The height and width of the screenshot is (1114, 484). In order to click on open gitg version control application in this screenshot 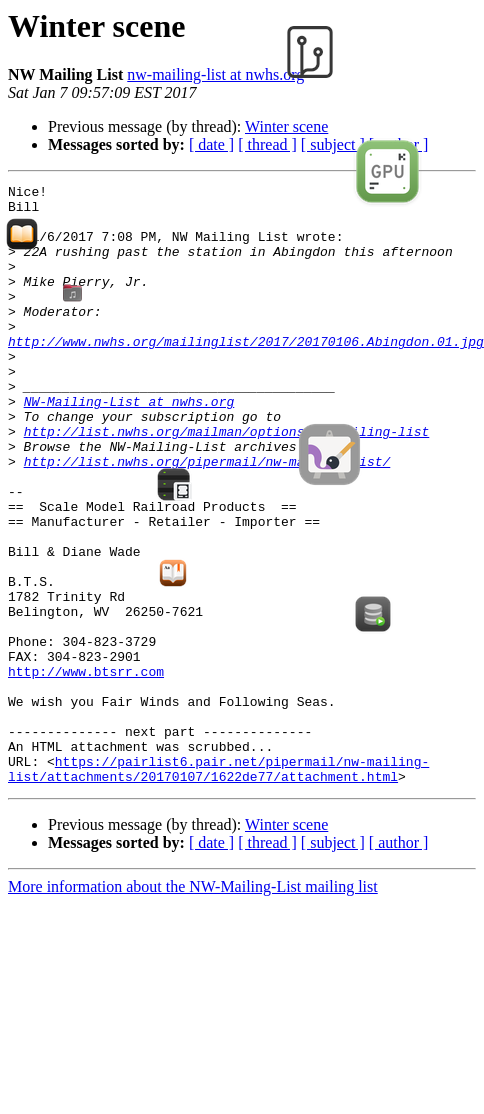, I will do `click(310, 52)`.